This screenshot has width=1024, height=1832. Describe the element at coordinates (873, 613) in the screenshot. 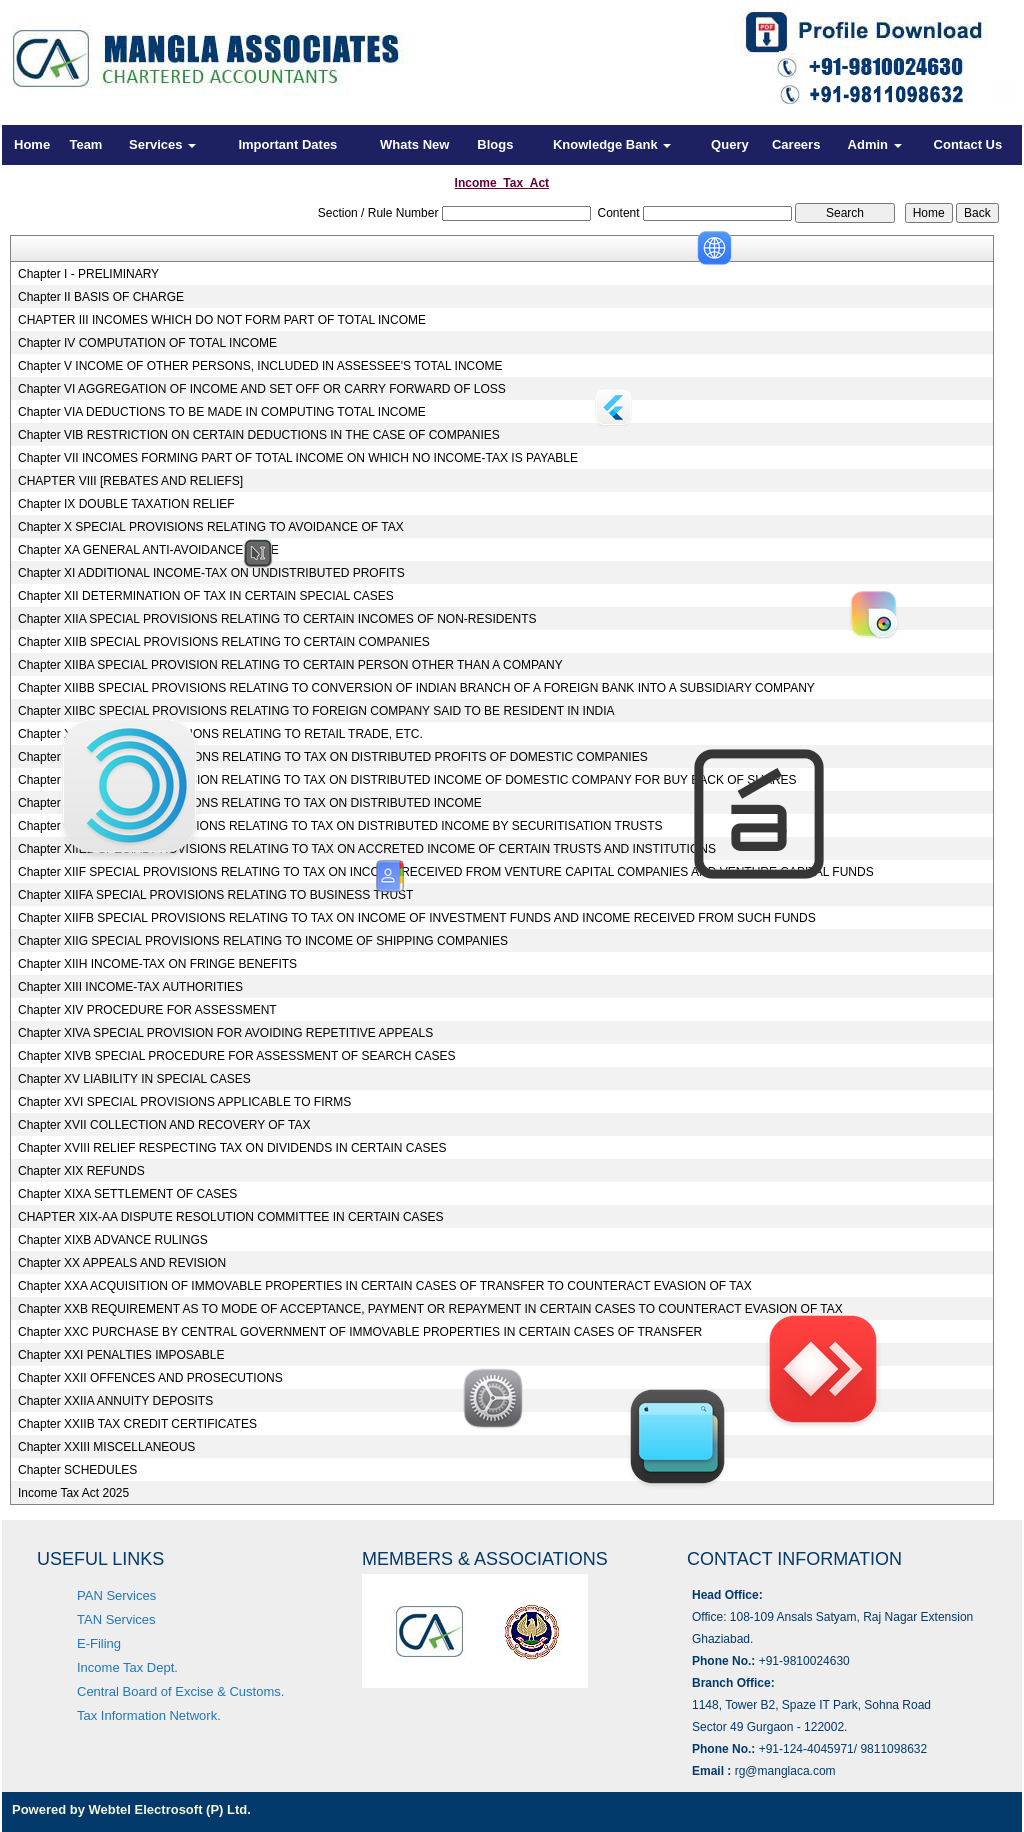

I see `open colorgrab color picker app` at that location.